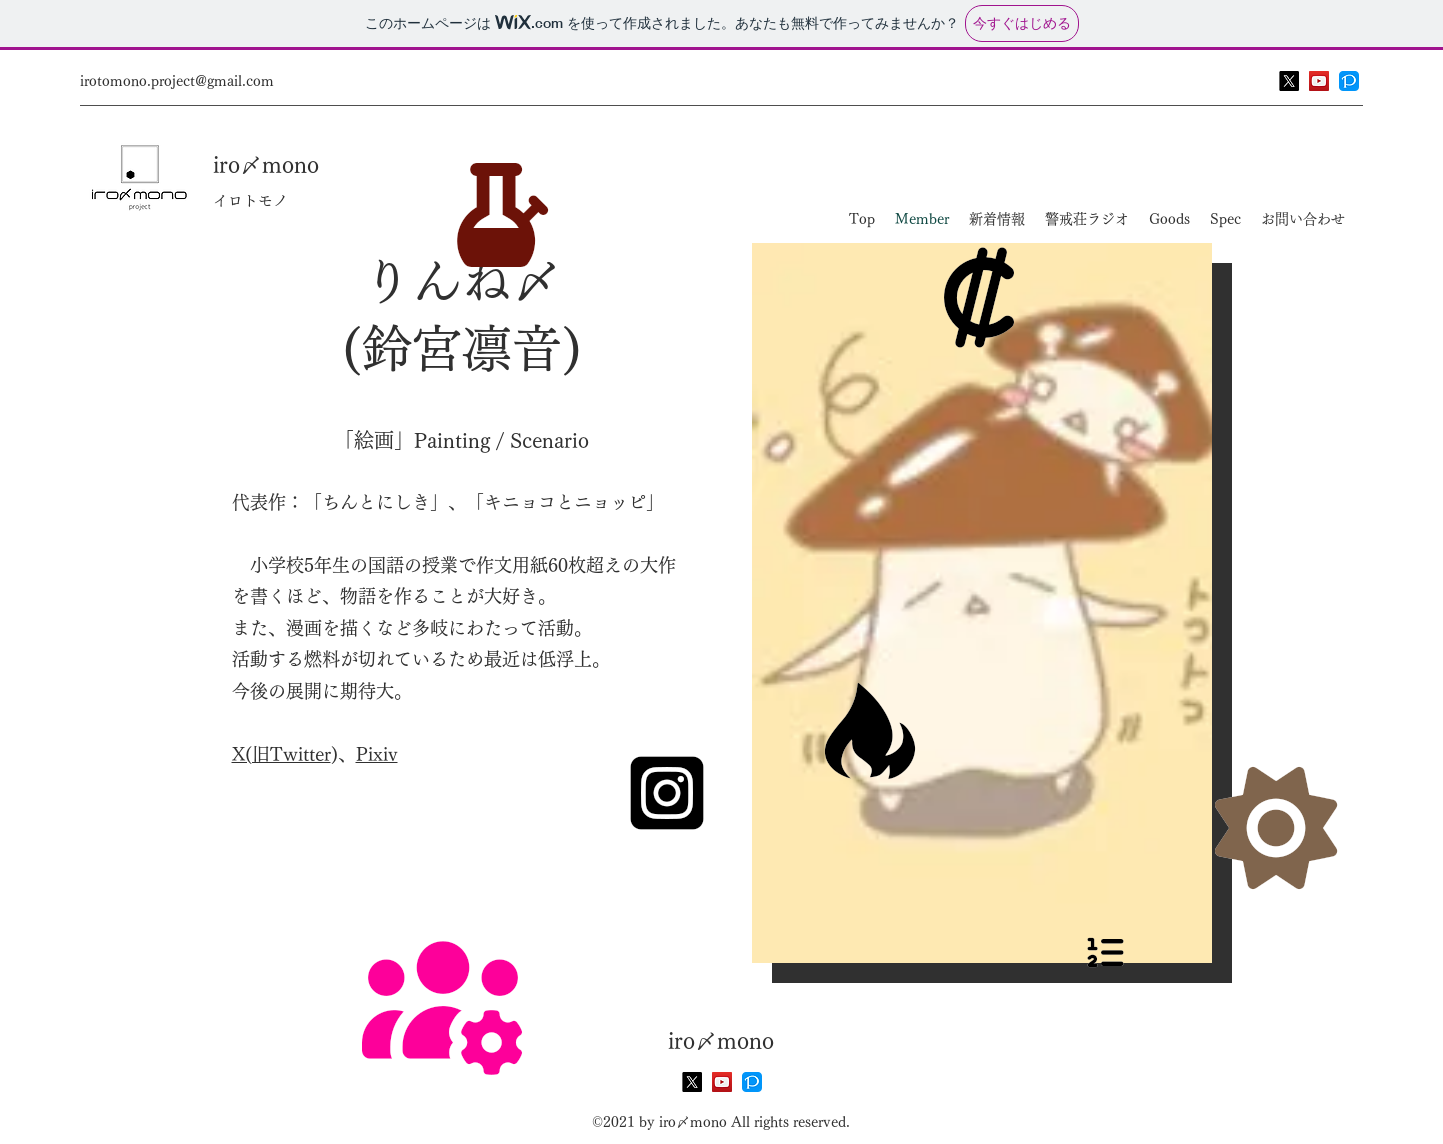 The width and height of the screenshot is (1443, 1144). What do you see at coordinates (667, 793) in the screenshot?
I see `open Instagram app` at bounding box center [667, 793].